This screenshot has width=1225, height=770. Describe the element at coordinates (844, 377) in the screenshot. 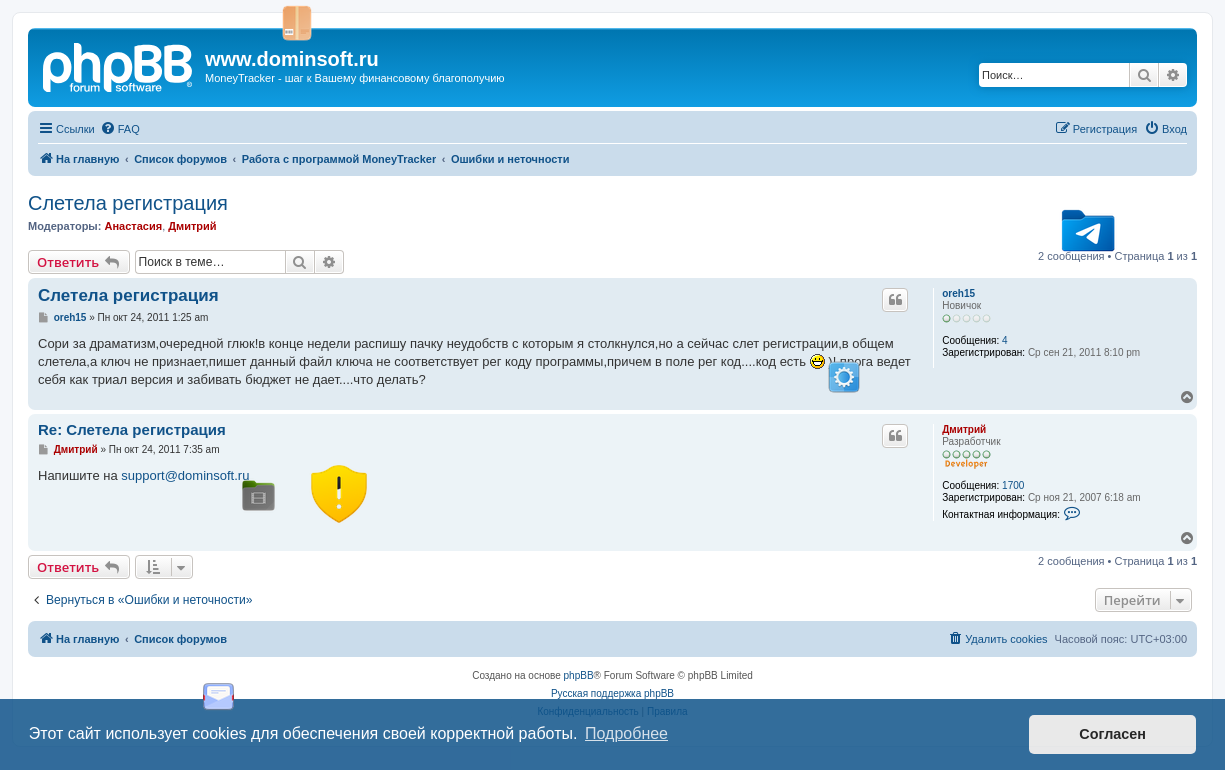

I see `open default applications settings` at that location.